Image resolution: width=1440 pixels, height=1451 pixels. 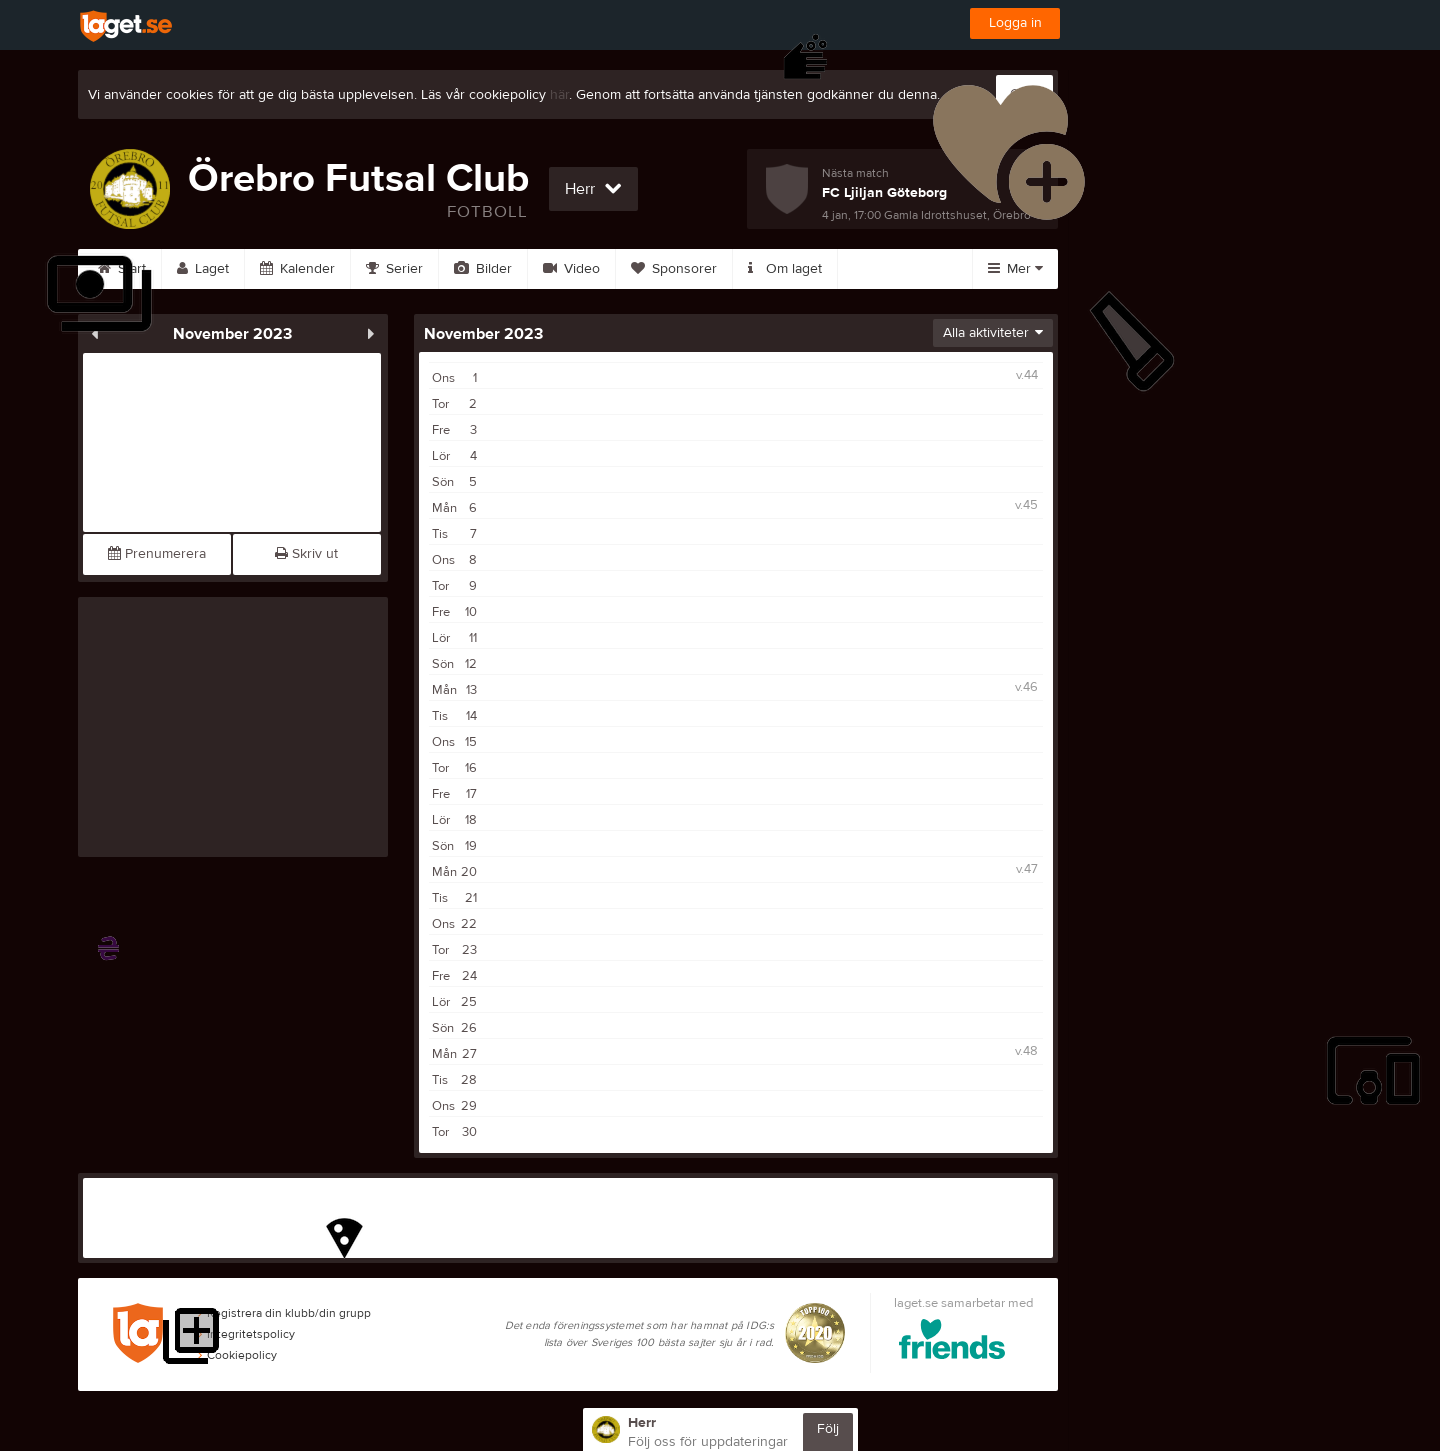 I want to click on indicates handwashing or hygiene facilities nearby, so click(x=806, y=56).